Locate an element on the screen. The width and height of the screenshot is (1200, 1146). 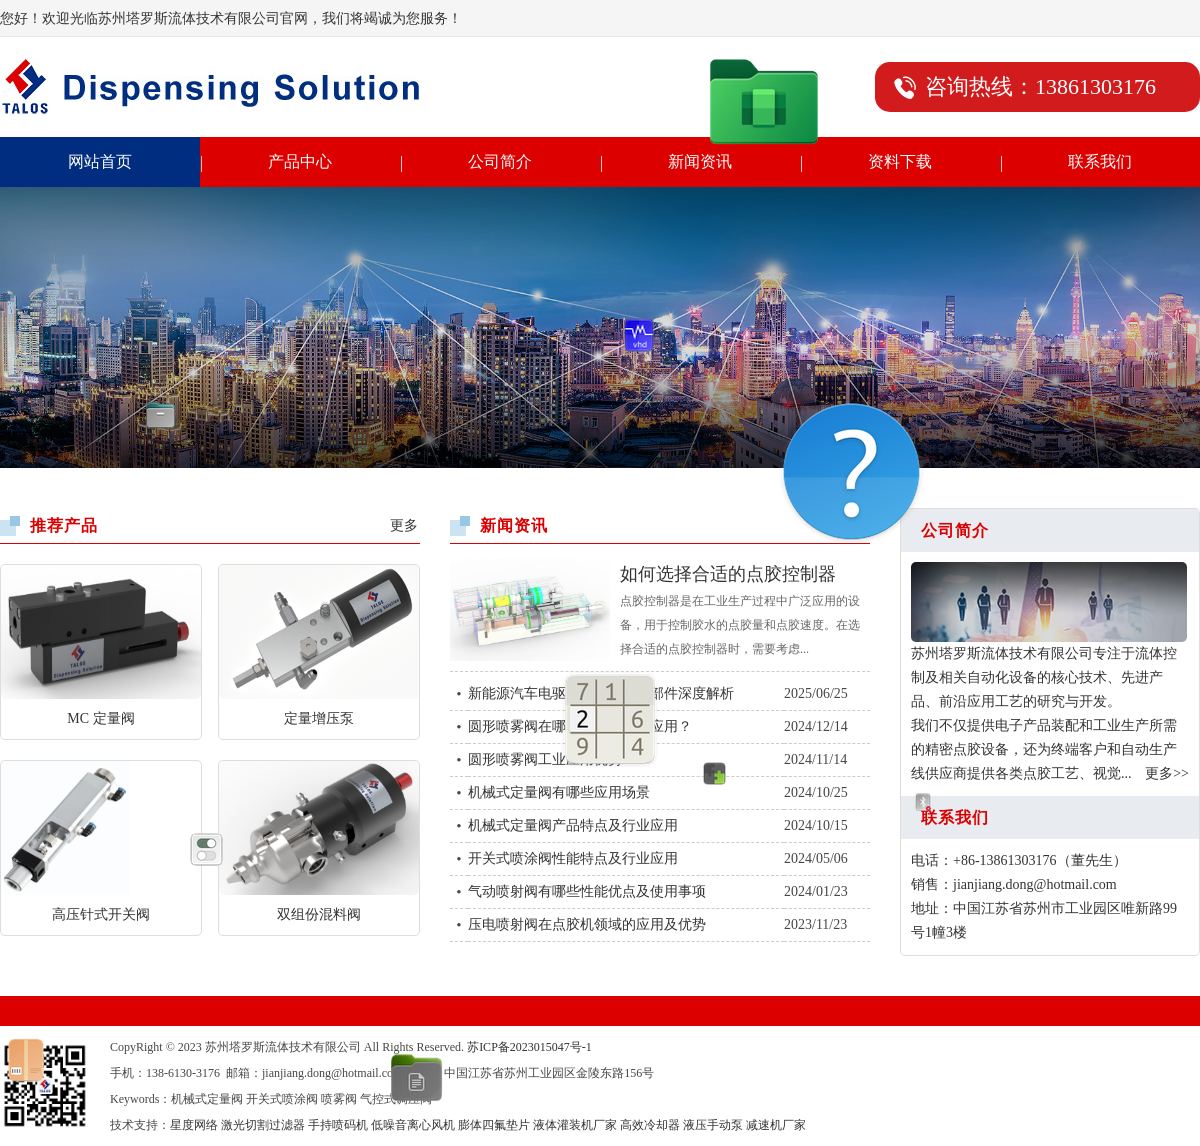
open the sudoku puzzle game is located at coordinates (610, 719).